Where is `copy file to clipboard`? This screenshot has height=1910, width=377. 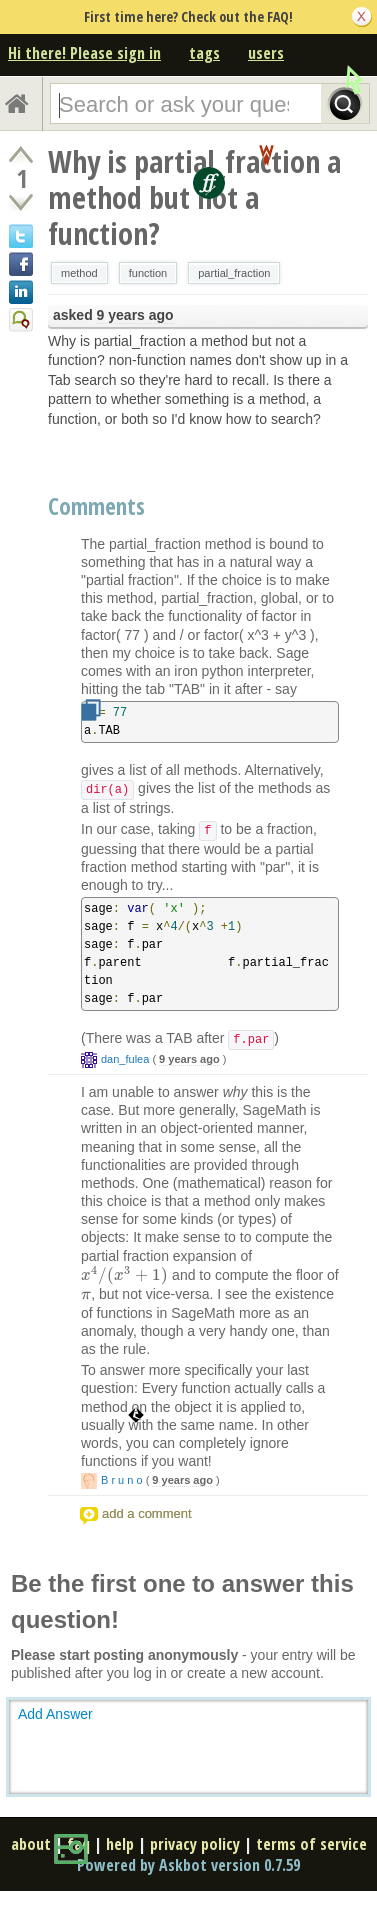
copy file to clipboard is located at coordinates (91, 710).